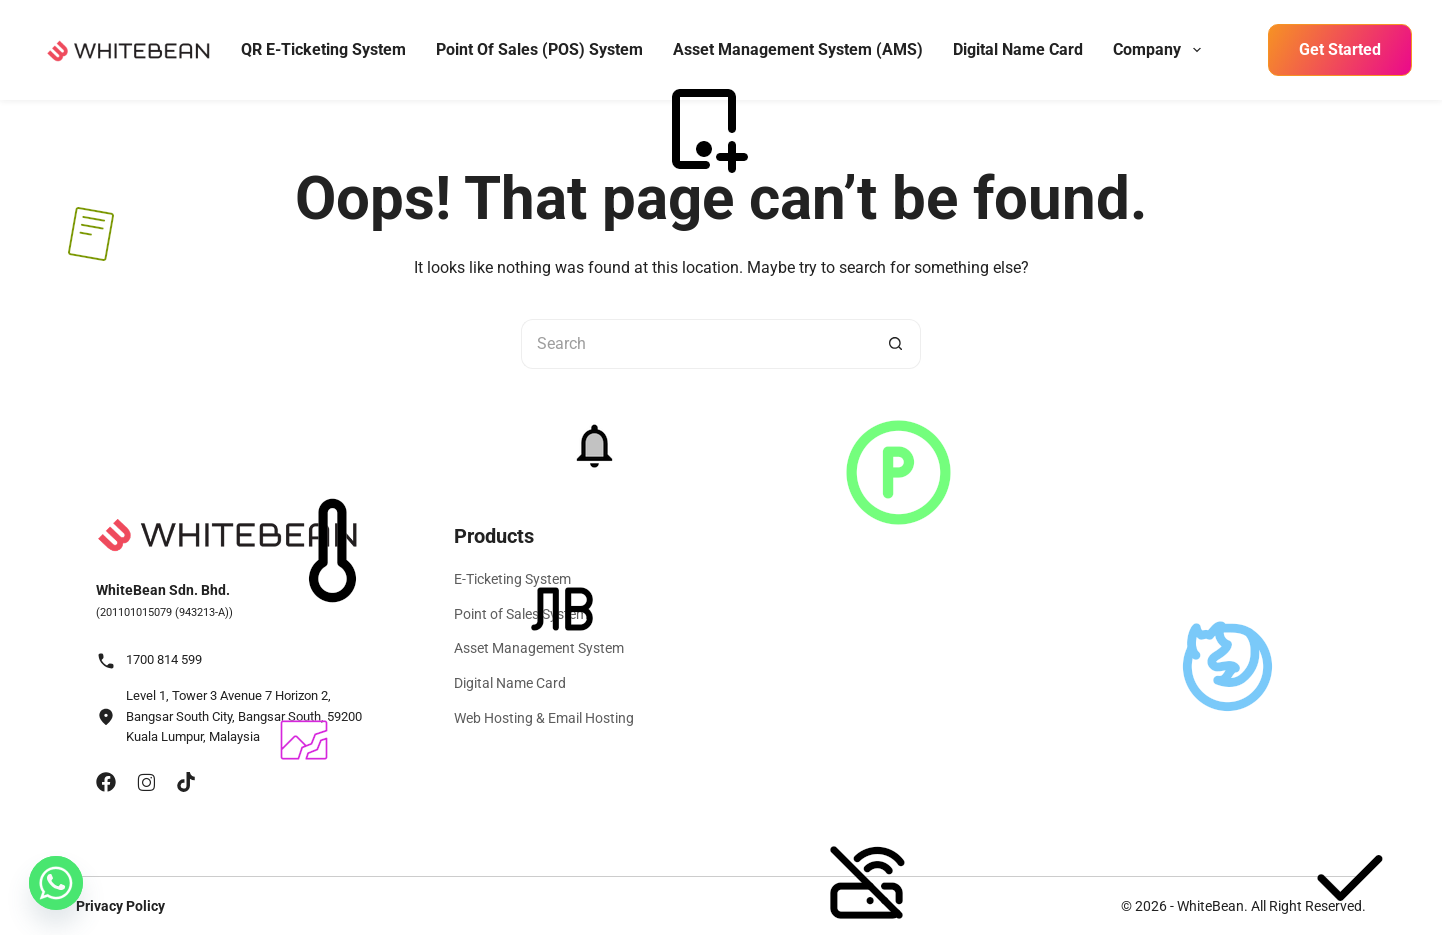  Describe the element at coordinates (704, 129) in the screenshot. I see `add a new tablet device` at that location.